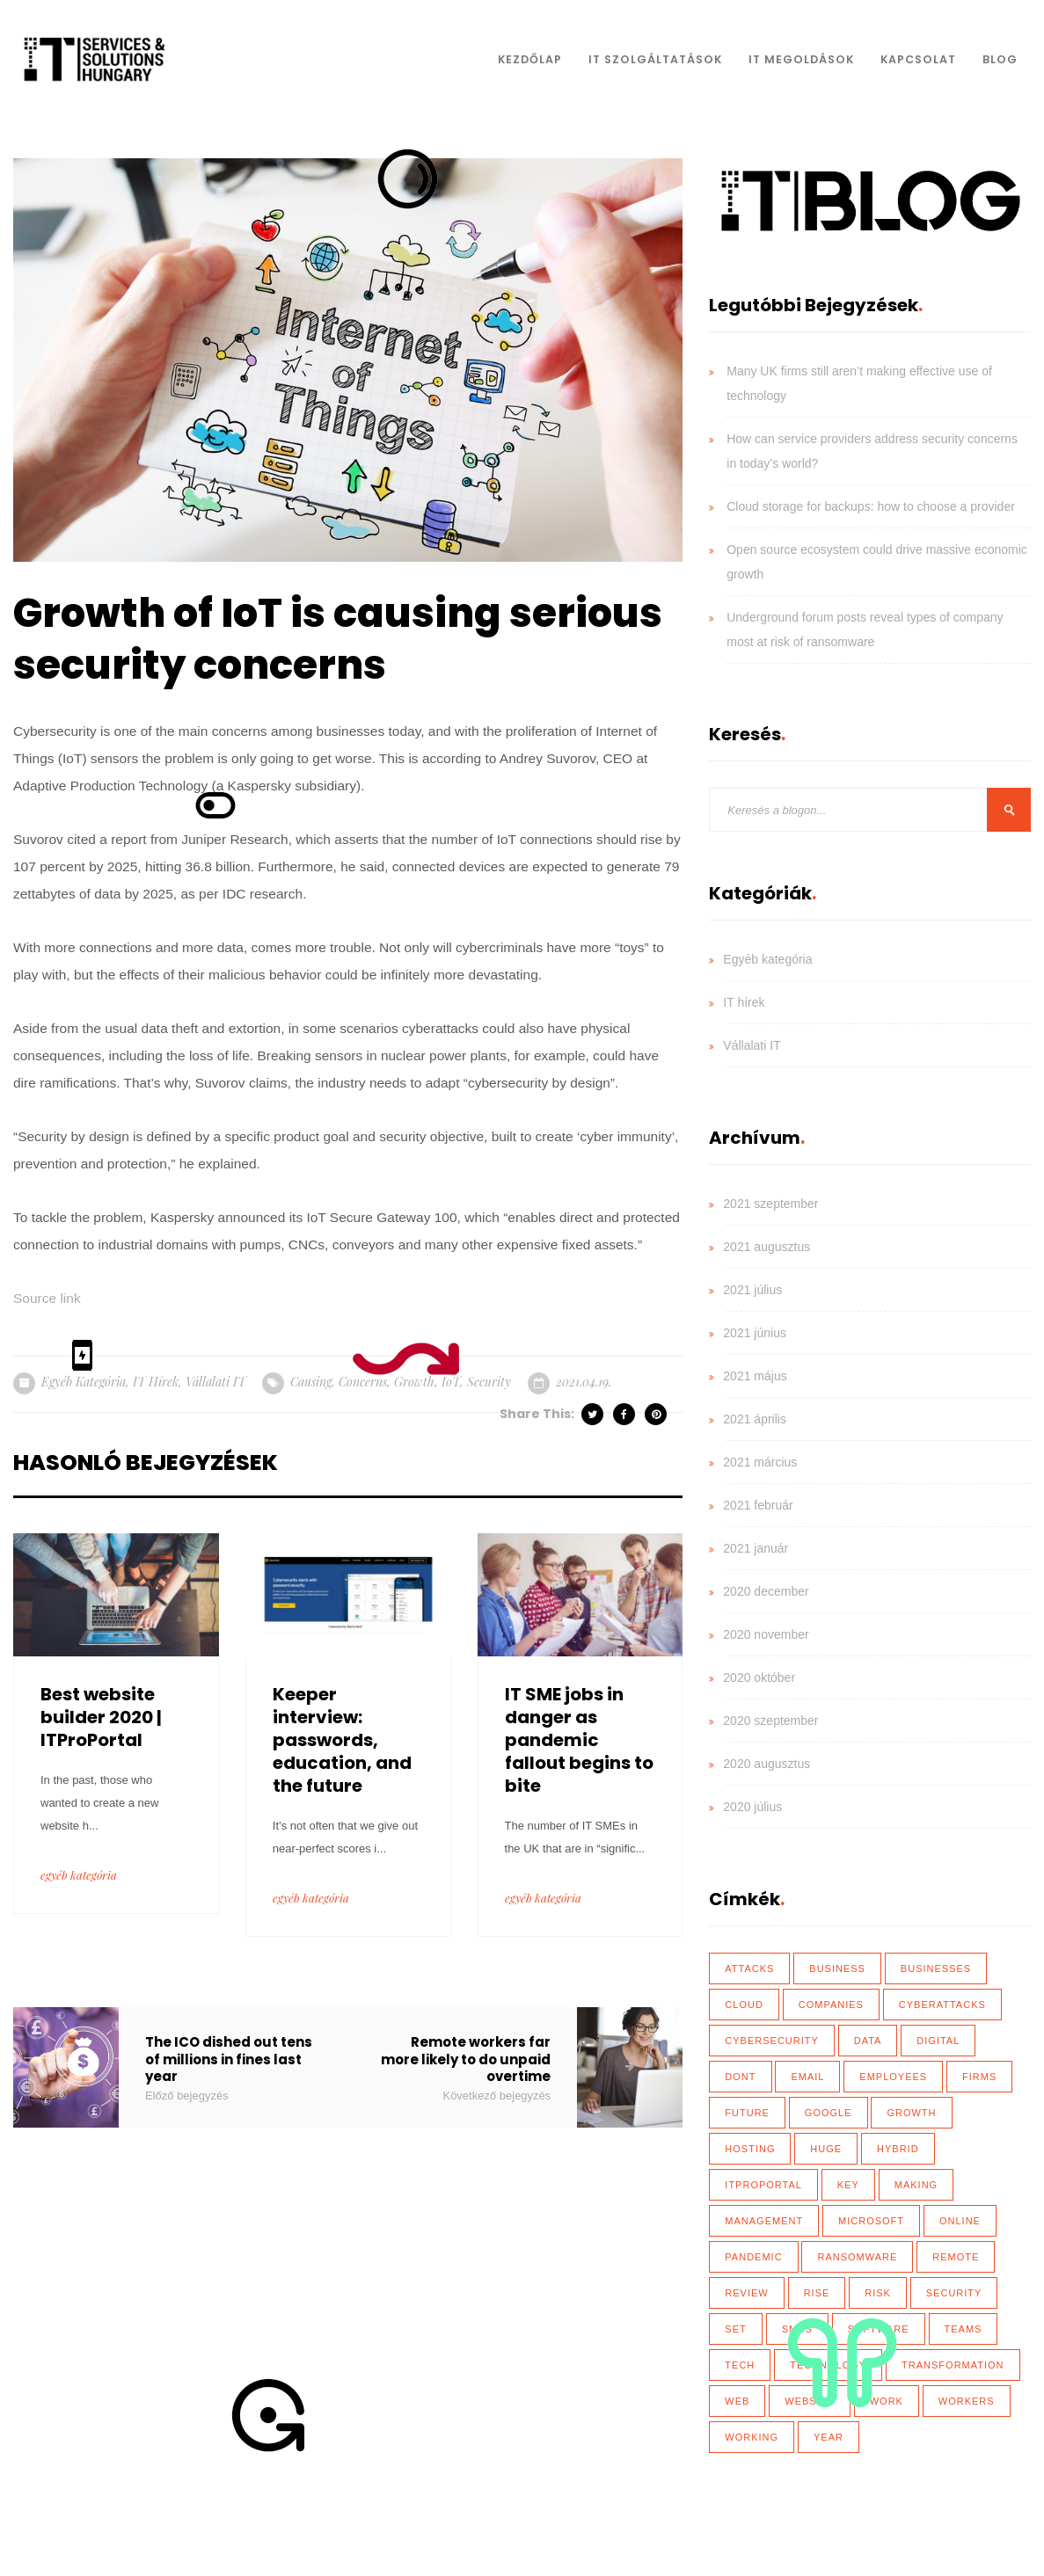 The width and height of the screenshot is (1044, 2576). I want to click on toggle a setting off, so click(215, 805).